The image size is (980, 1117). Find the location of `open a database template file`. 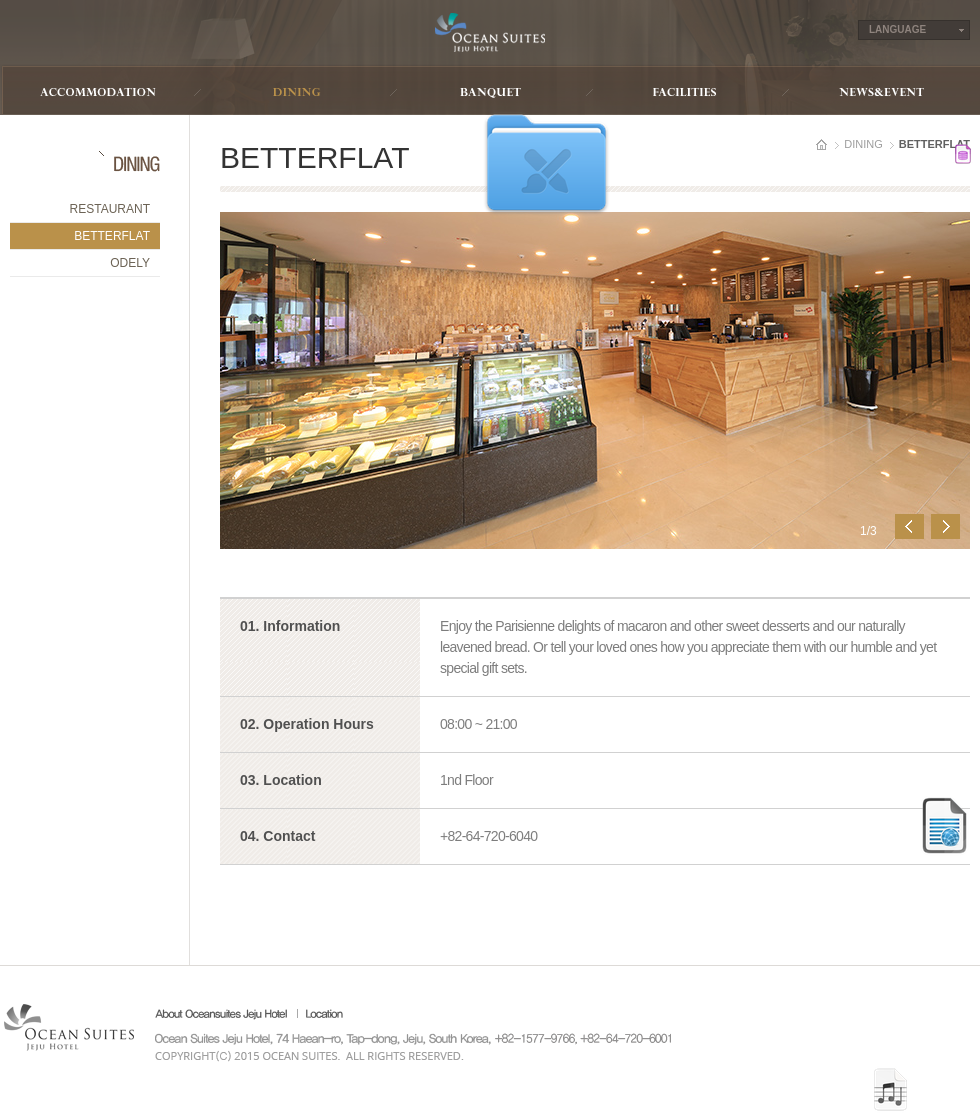

open a database template file is located at coordinates (963, 154).